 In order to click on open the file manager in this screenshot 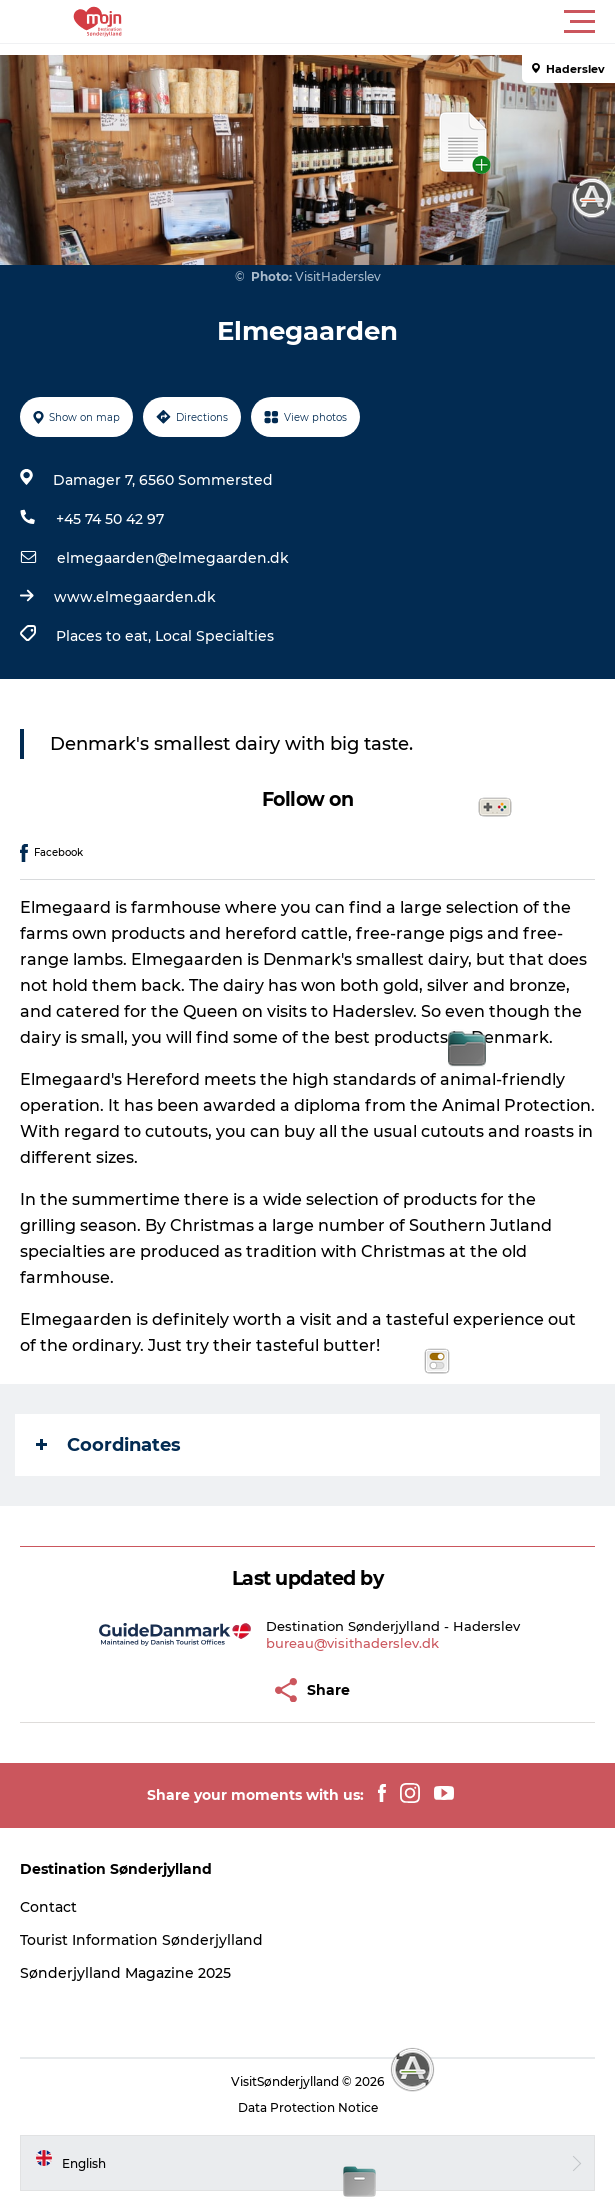, I will do `click(359, 2181)`.